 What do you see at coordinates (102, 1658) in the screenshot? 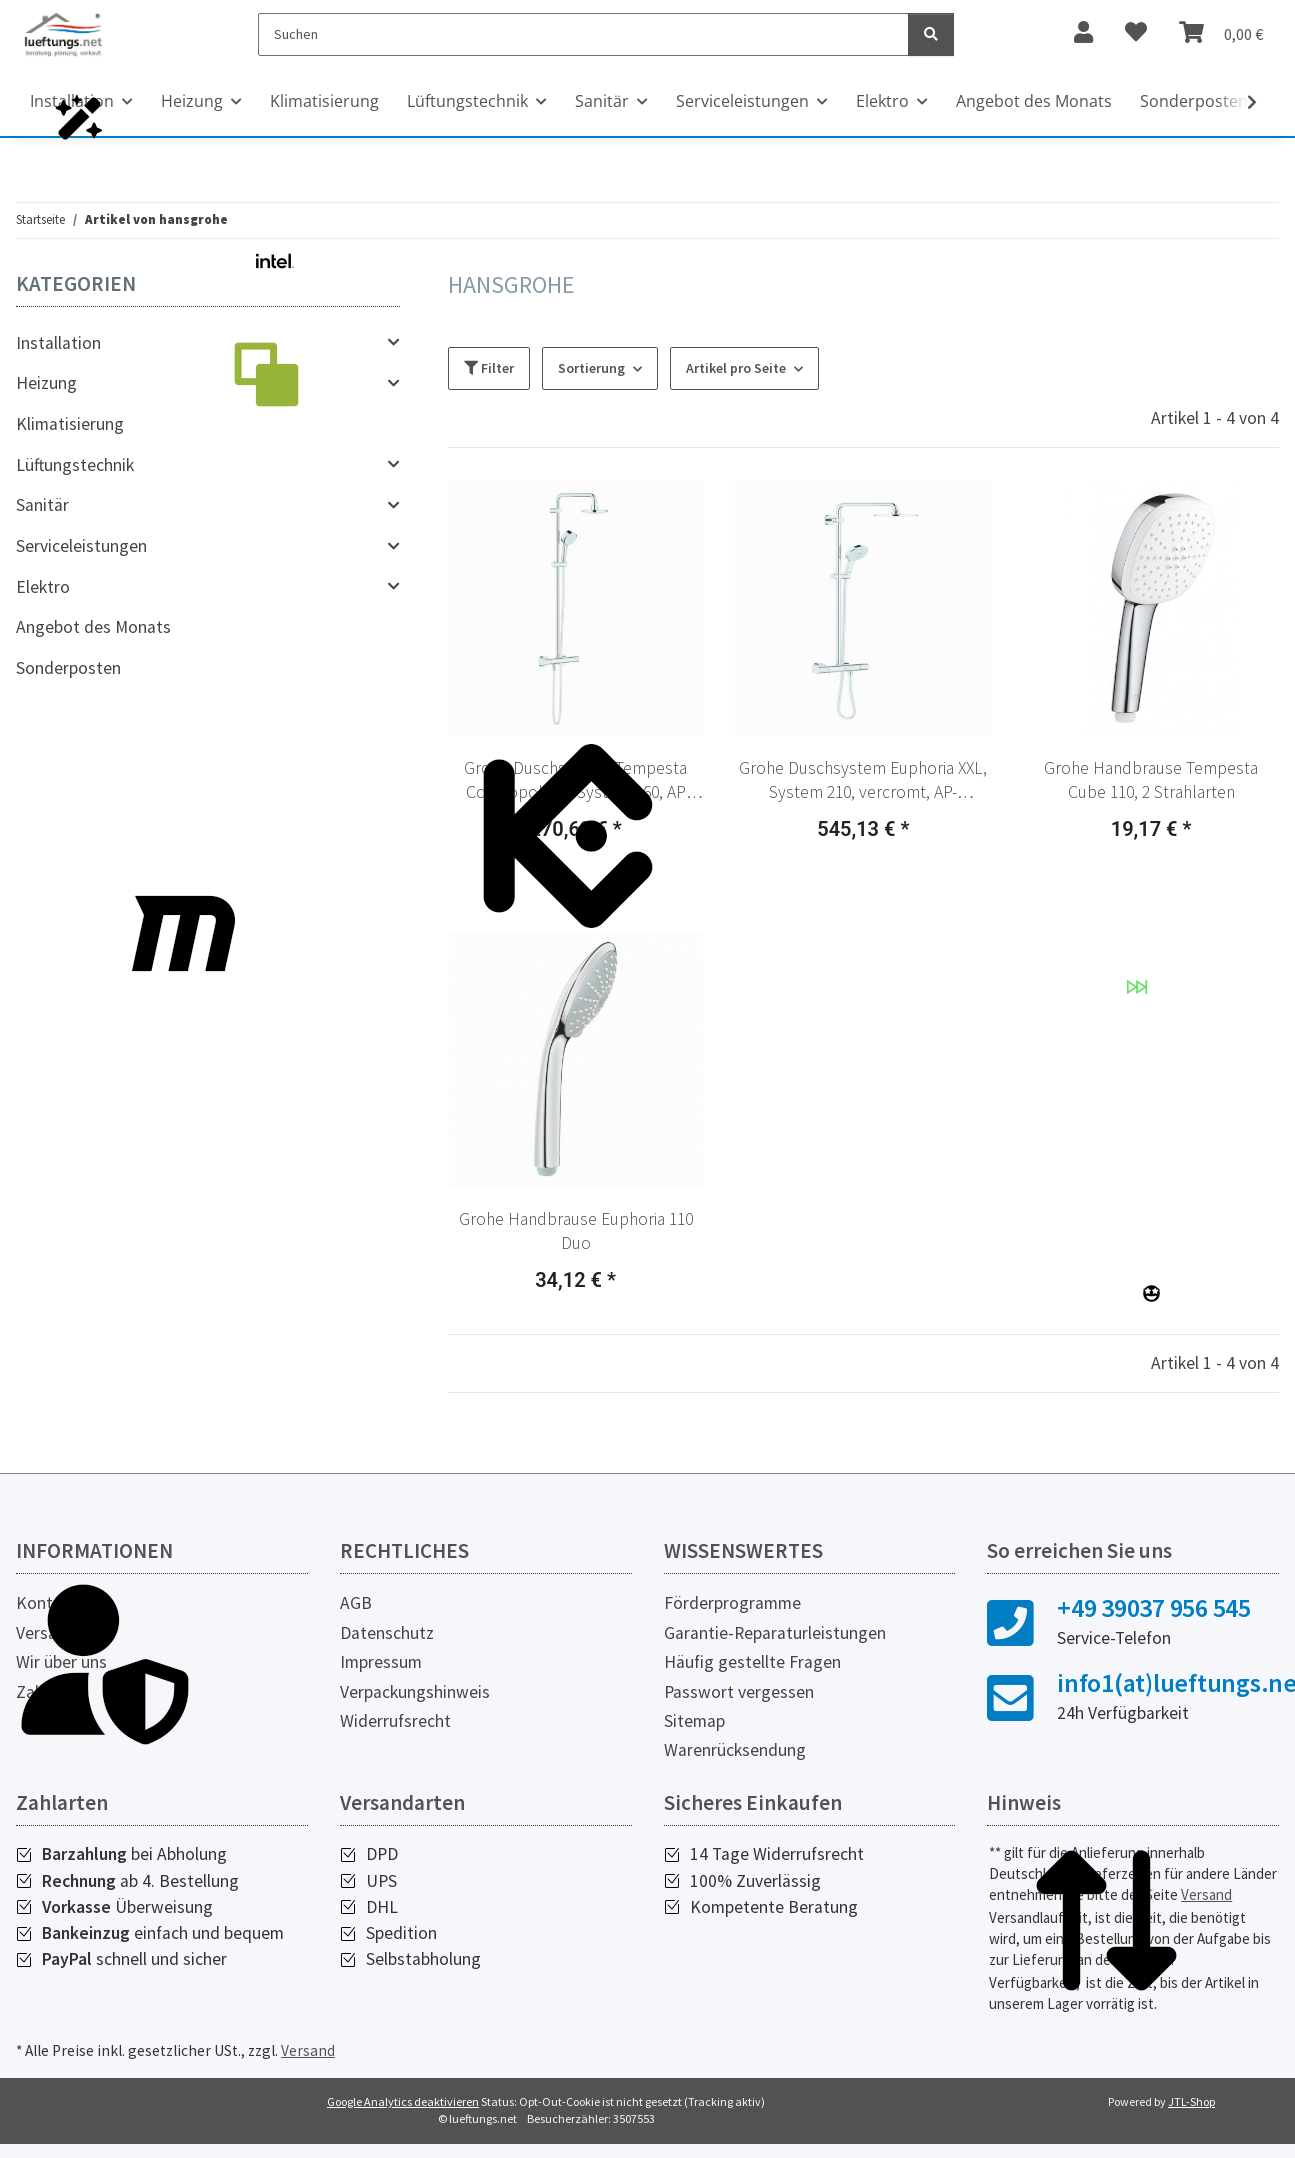
I see `access user privacy and security settings` at bounding box center [102, 1658].